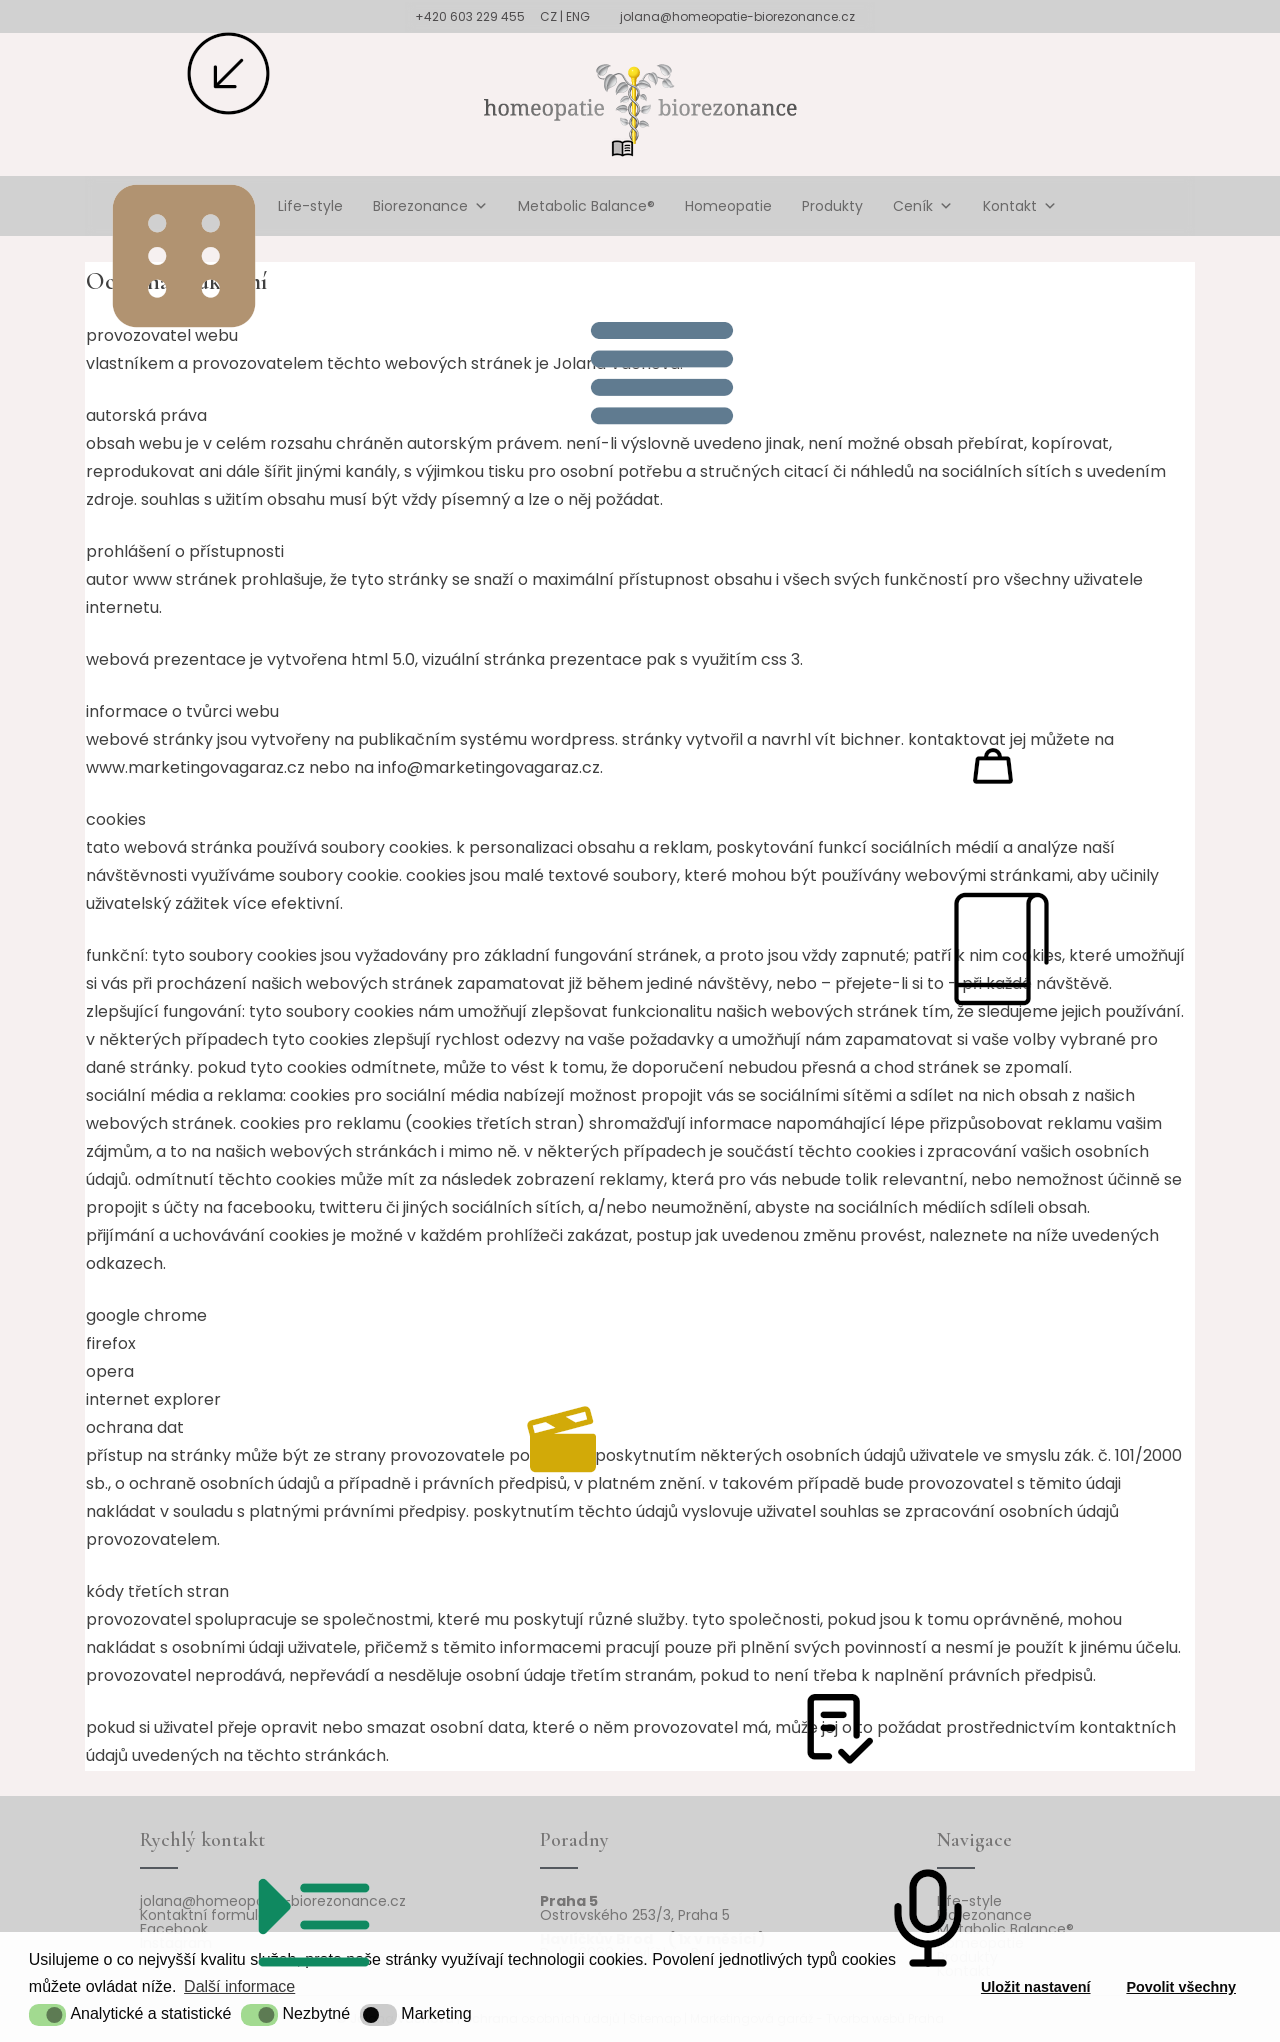  I want to click on access video or movie content, so click(563, 1442).